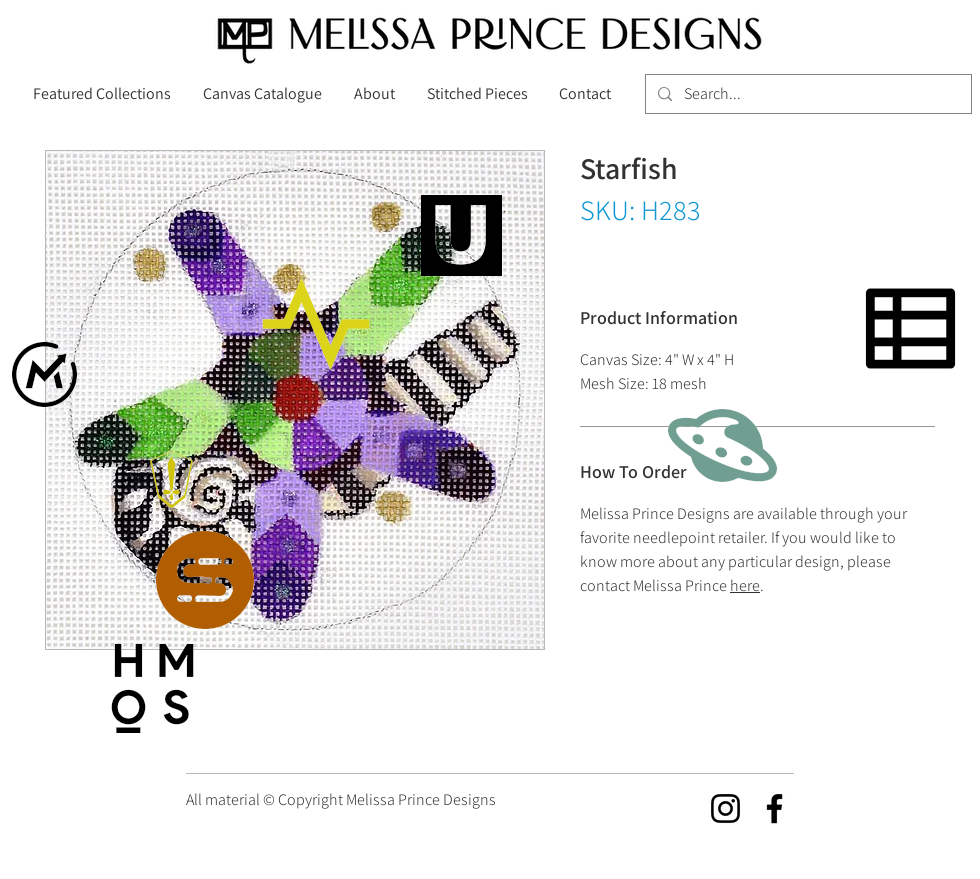 Image resolution: width=980 pixels, height=879 pixels. Describe the element at coordinates (722, 445) in the screenshot. I see `open hoppscotch api testing tool` at that location.